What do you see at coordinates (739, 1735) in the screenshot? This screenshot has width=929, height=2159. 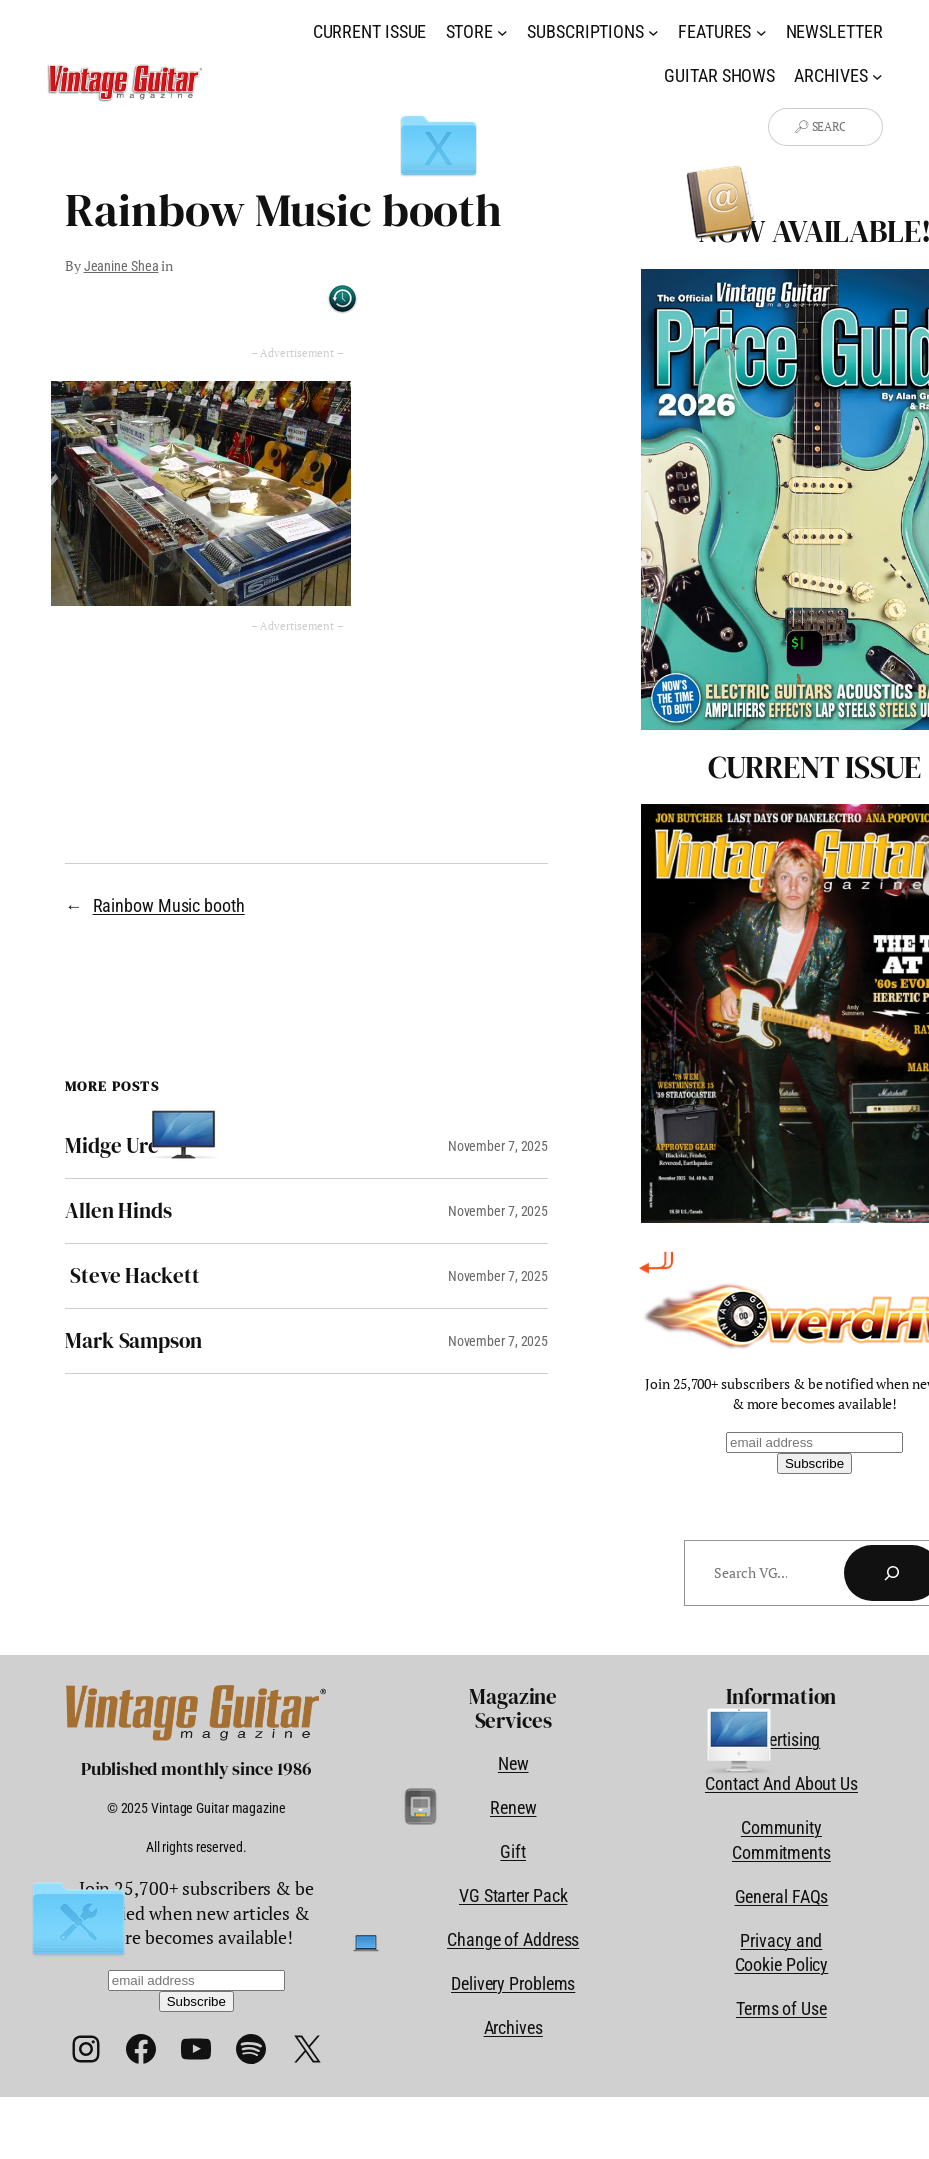 I see `represents an iMac device in system settings` at bounding box center [739, 1735].